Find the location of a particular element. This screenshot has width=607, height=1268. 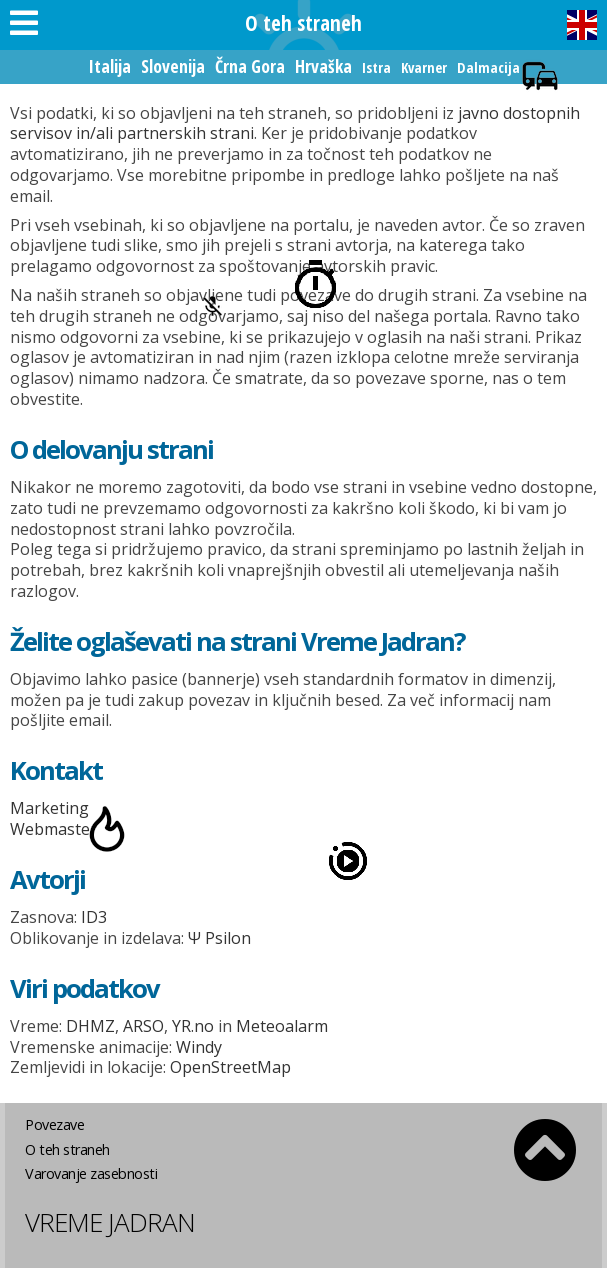

view trending or hot content is located at coordinates (107, 830).